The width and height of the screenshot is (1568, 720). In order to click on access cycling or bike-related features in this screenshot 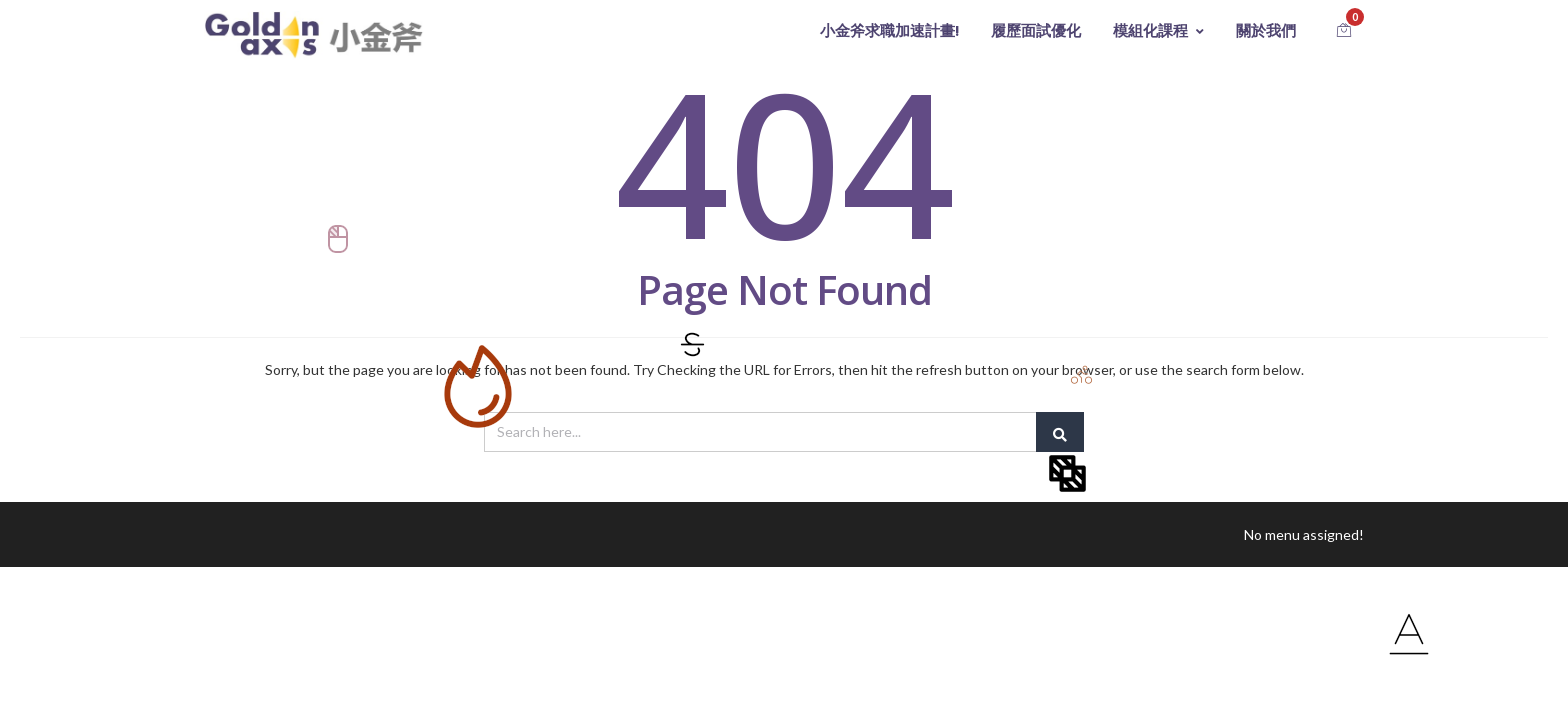, I will do `click(1081, 375)`.